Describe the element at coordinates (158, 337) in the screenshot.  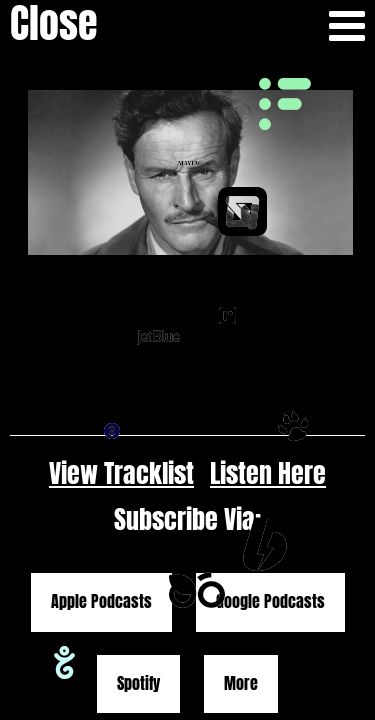
I see `access JetBlue airline services` at that location.